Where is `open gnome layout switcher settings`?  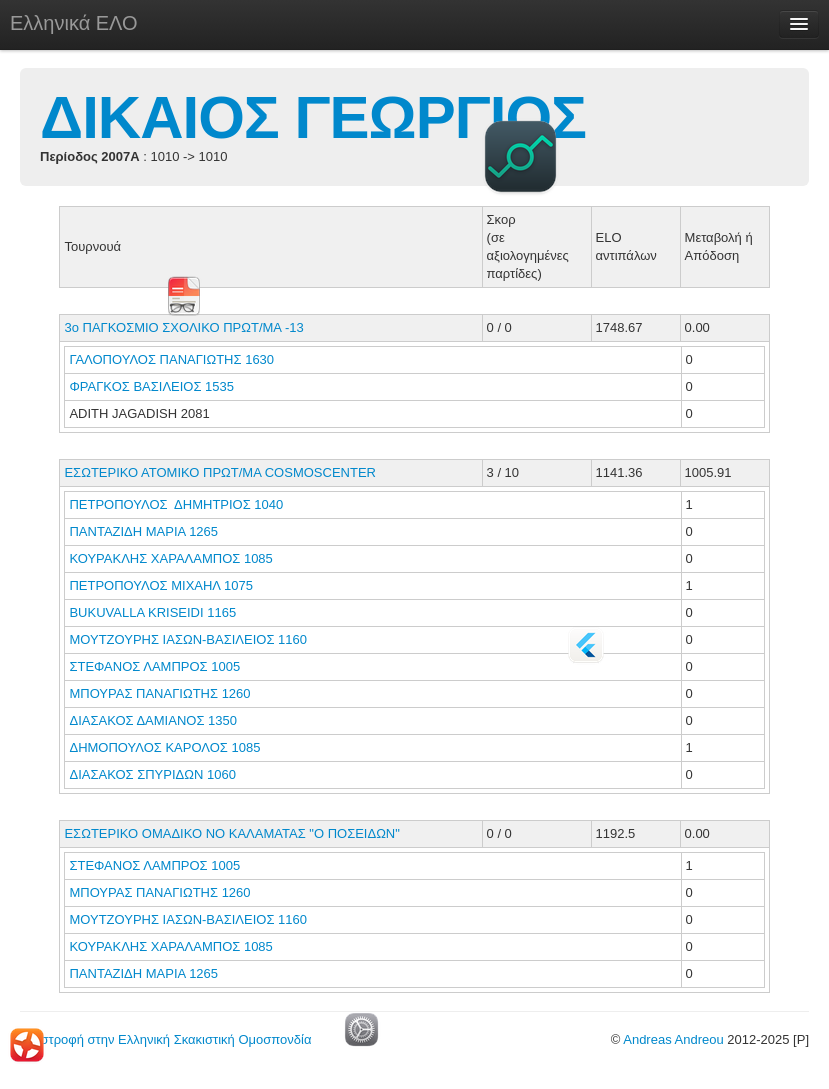 open gnome layout switcher settings is located at coordinates (520, 156).